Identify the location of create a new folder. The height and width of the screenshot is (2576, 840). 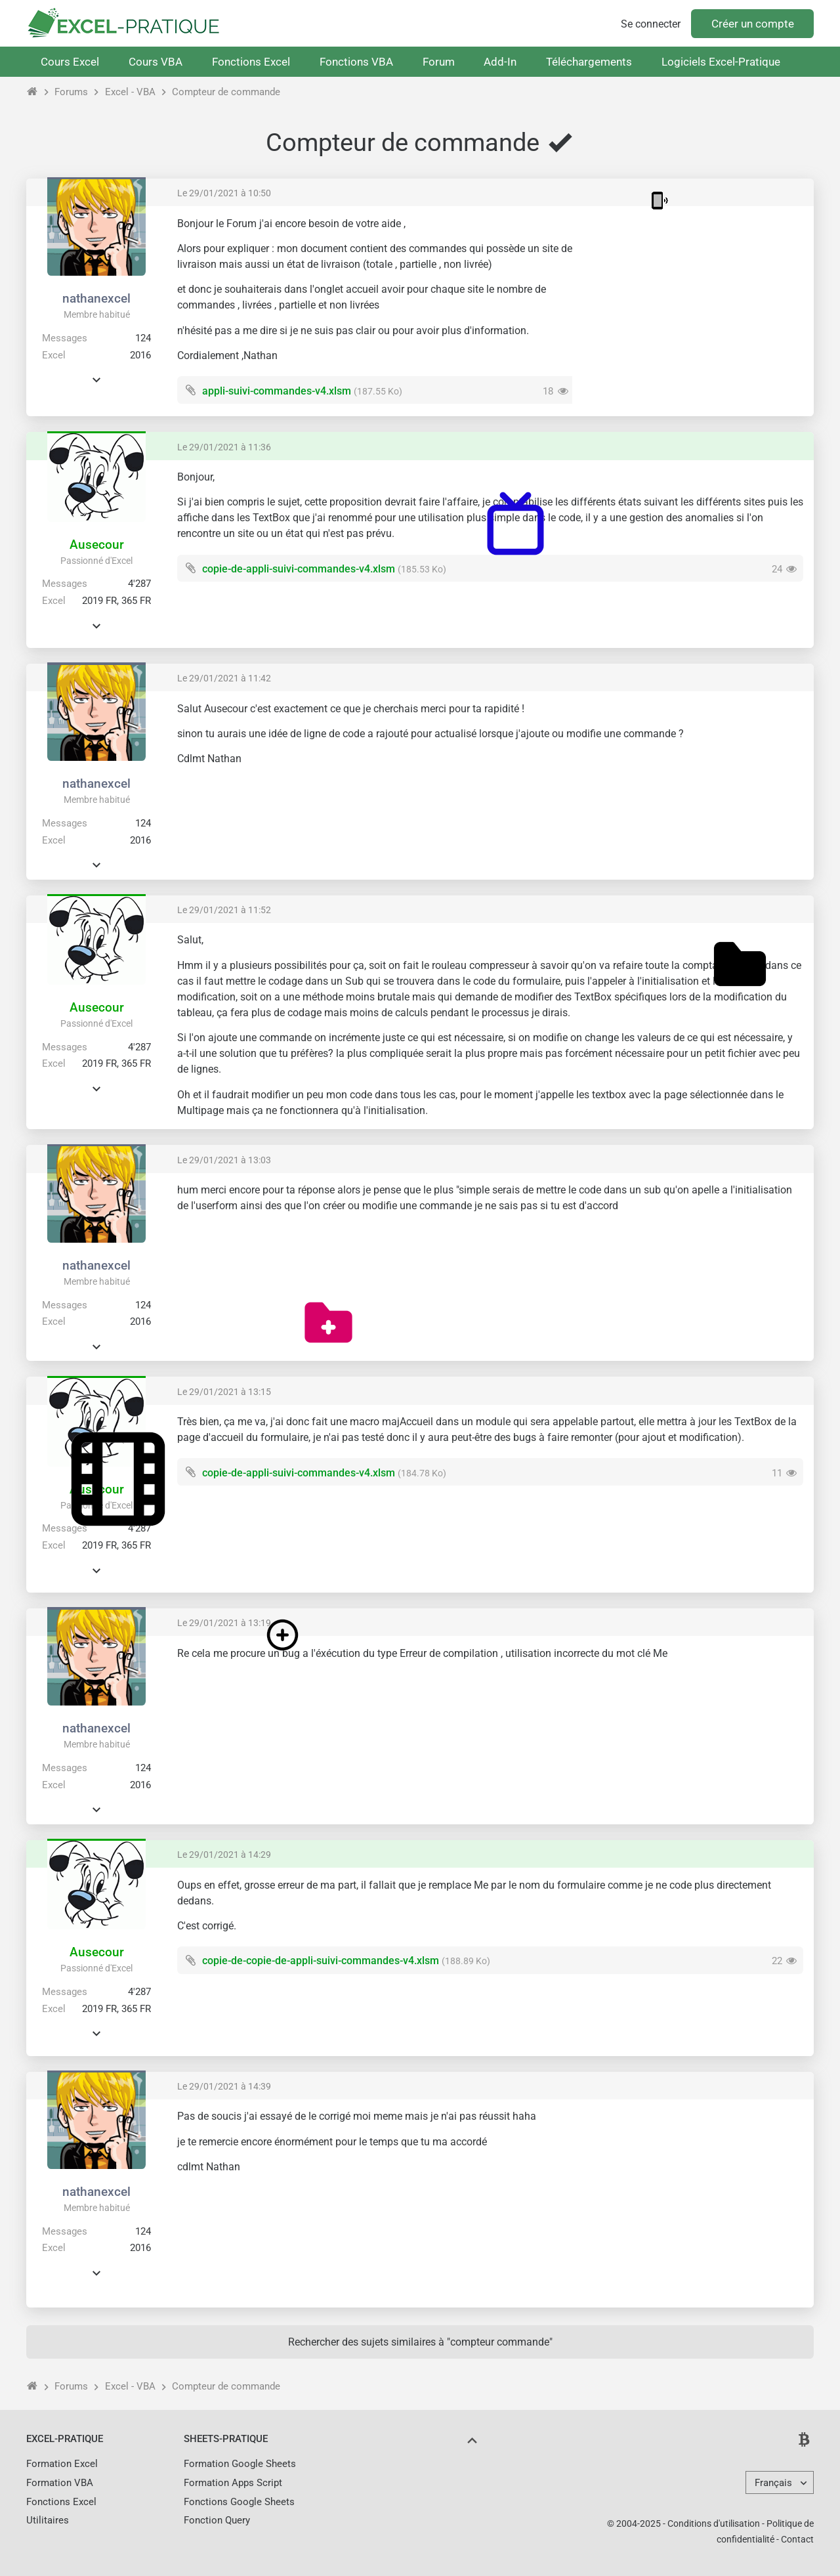
(328, 1322).